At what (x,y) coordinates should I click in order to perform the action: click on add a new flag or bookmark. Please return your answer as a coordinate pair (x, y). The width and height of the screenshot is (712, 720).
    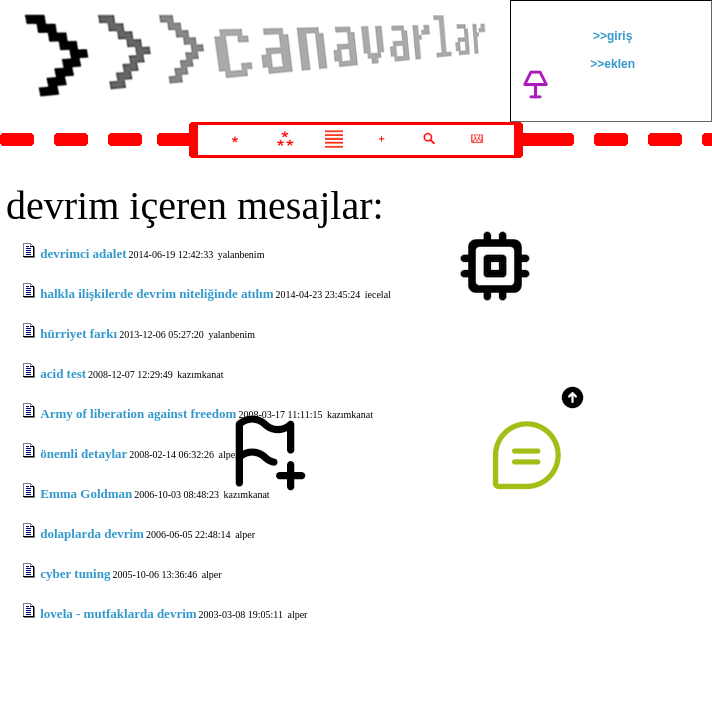
    Looking at the image, I should click on (265, 450).